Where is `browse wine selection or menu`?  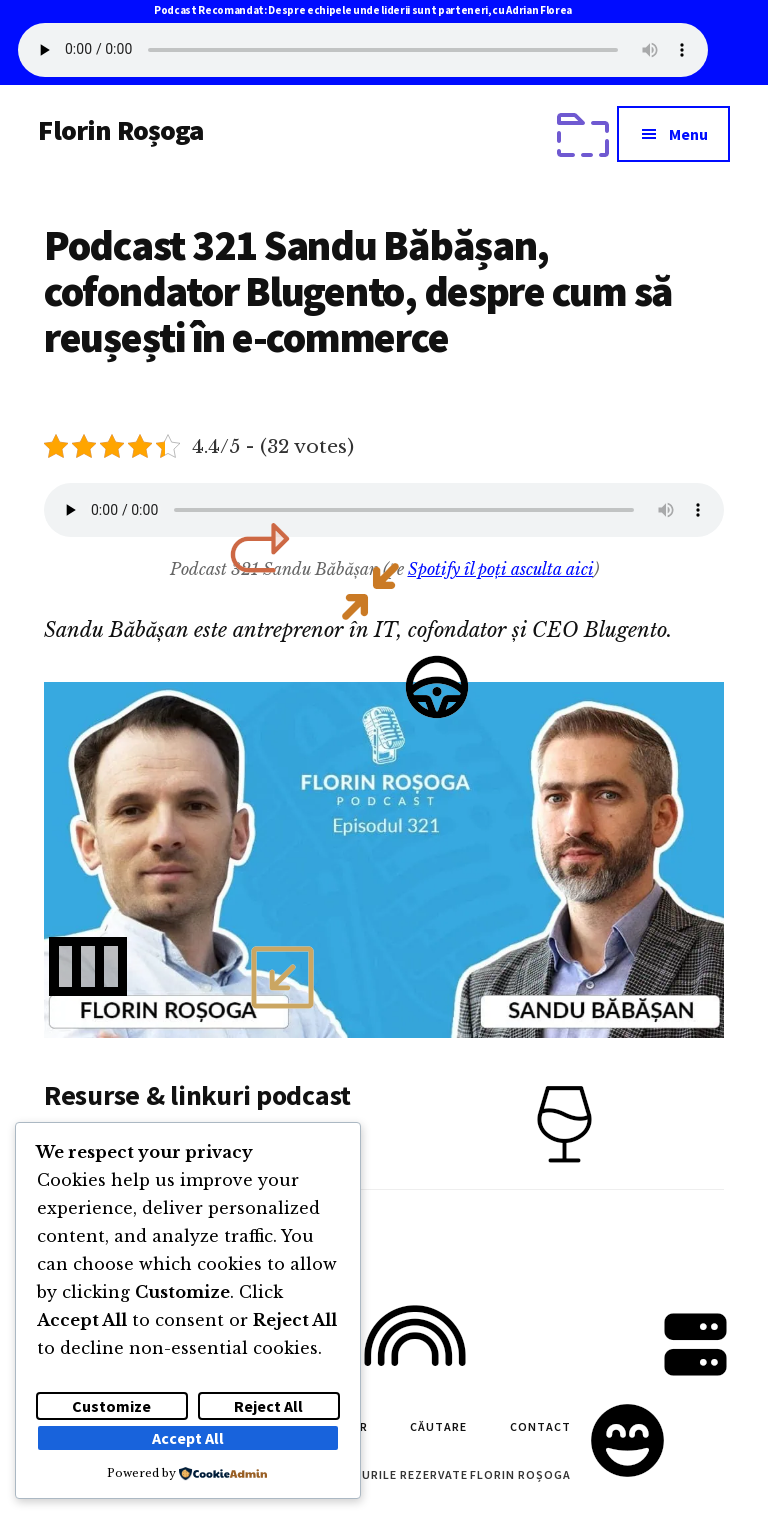
browse wine selection or menu is located at coordinates (564, 1121).